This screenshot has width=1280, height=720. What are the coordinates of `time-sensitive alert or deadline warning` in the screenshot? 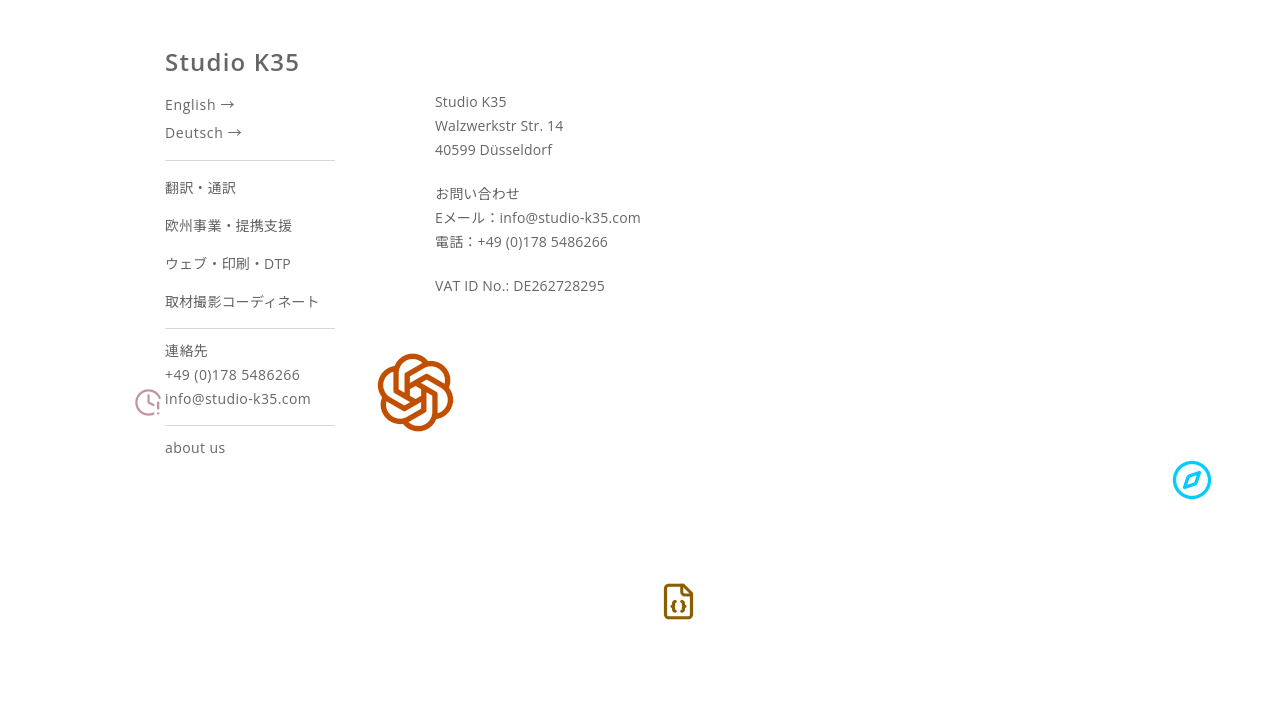 It's located at (148, 402).